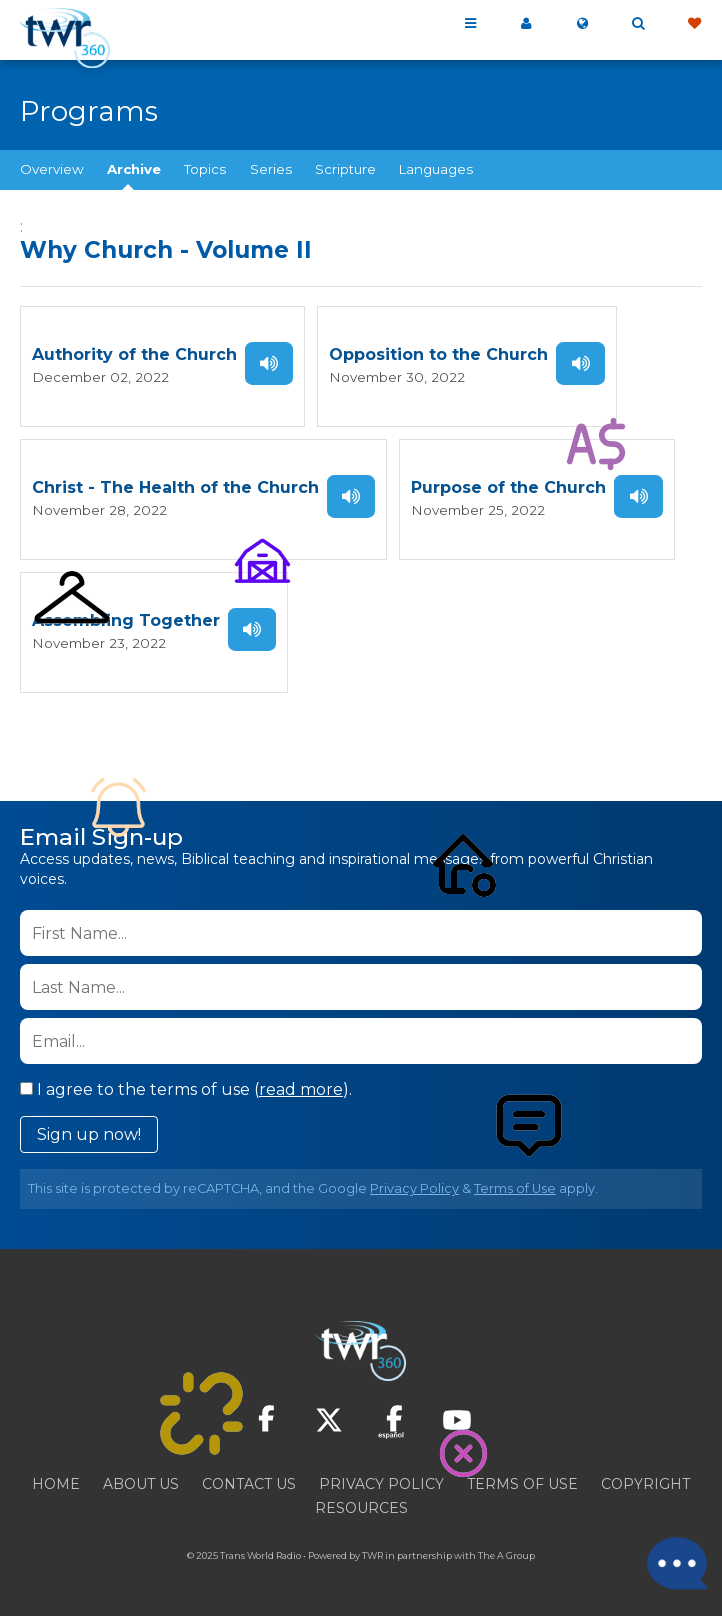  Describe the element at coordinates (262, 564) in the screenshot. I see `access farm or agricultural settings` at that location.